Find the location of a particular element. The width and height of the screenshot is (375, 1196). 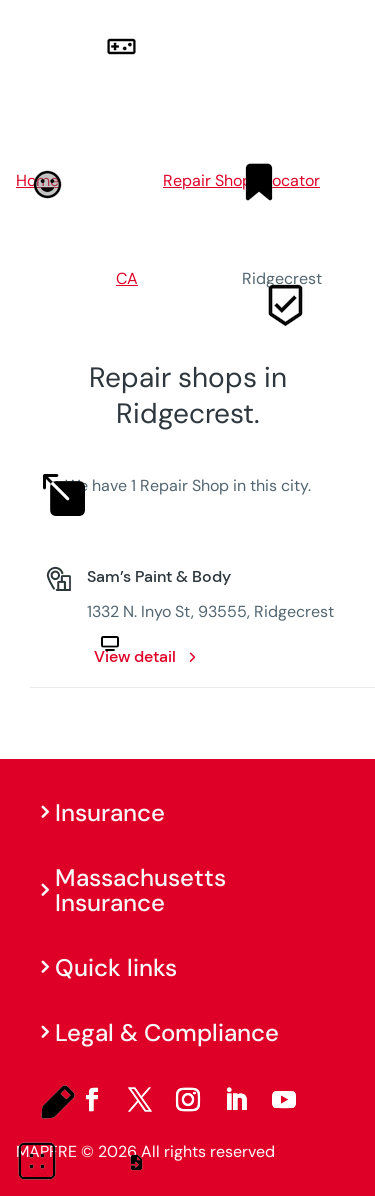

mark a location as visited is located at coordinates (285, 305).